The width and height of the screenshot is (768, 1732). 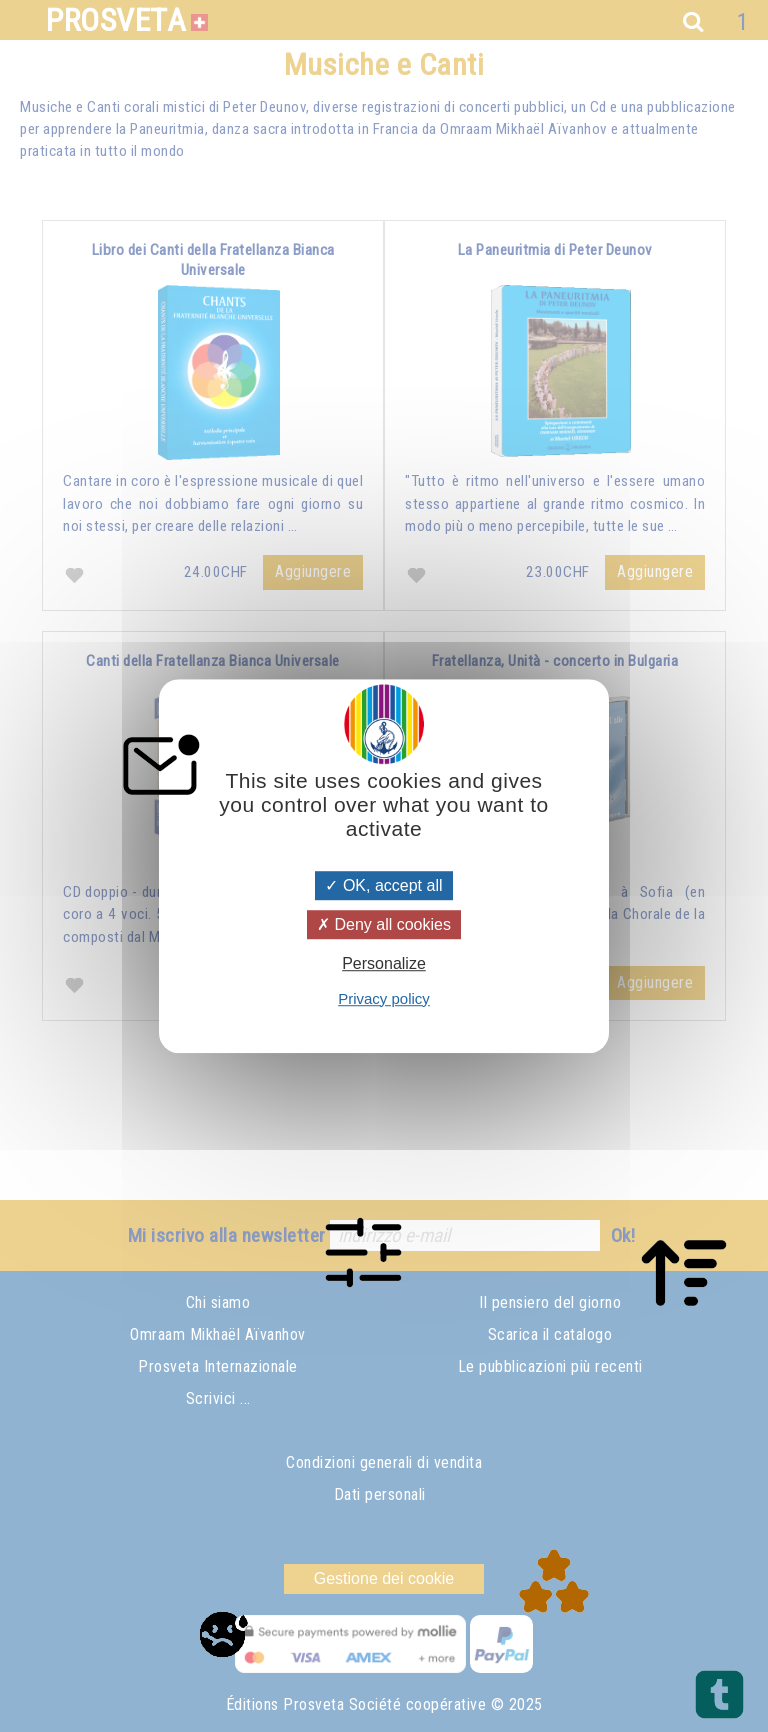 What do you see at coordinates (363, 1251) in the screenshot?
I see `adjust settings or preferences` at bounding box center [363, 1251].